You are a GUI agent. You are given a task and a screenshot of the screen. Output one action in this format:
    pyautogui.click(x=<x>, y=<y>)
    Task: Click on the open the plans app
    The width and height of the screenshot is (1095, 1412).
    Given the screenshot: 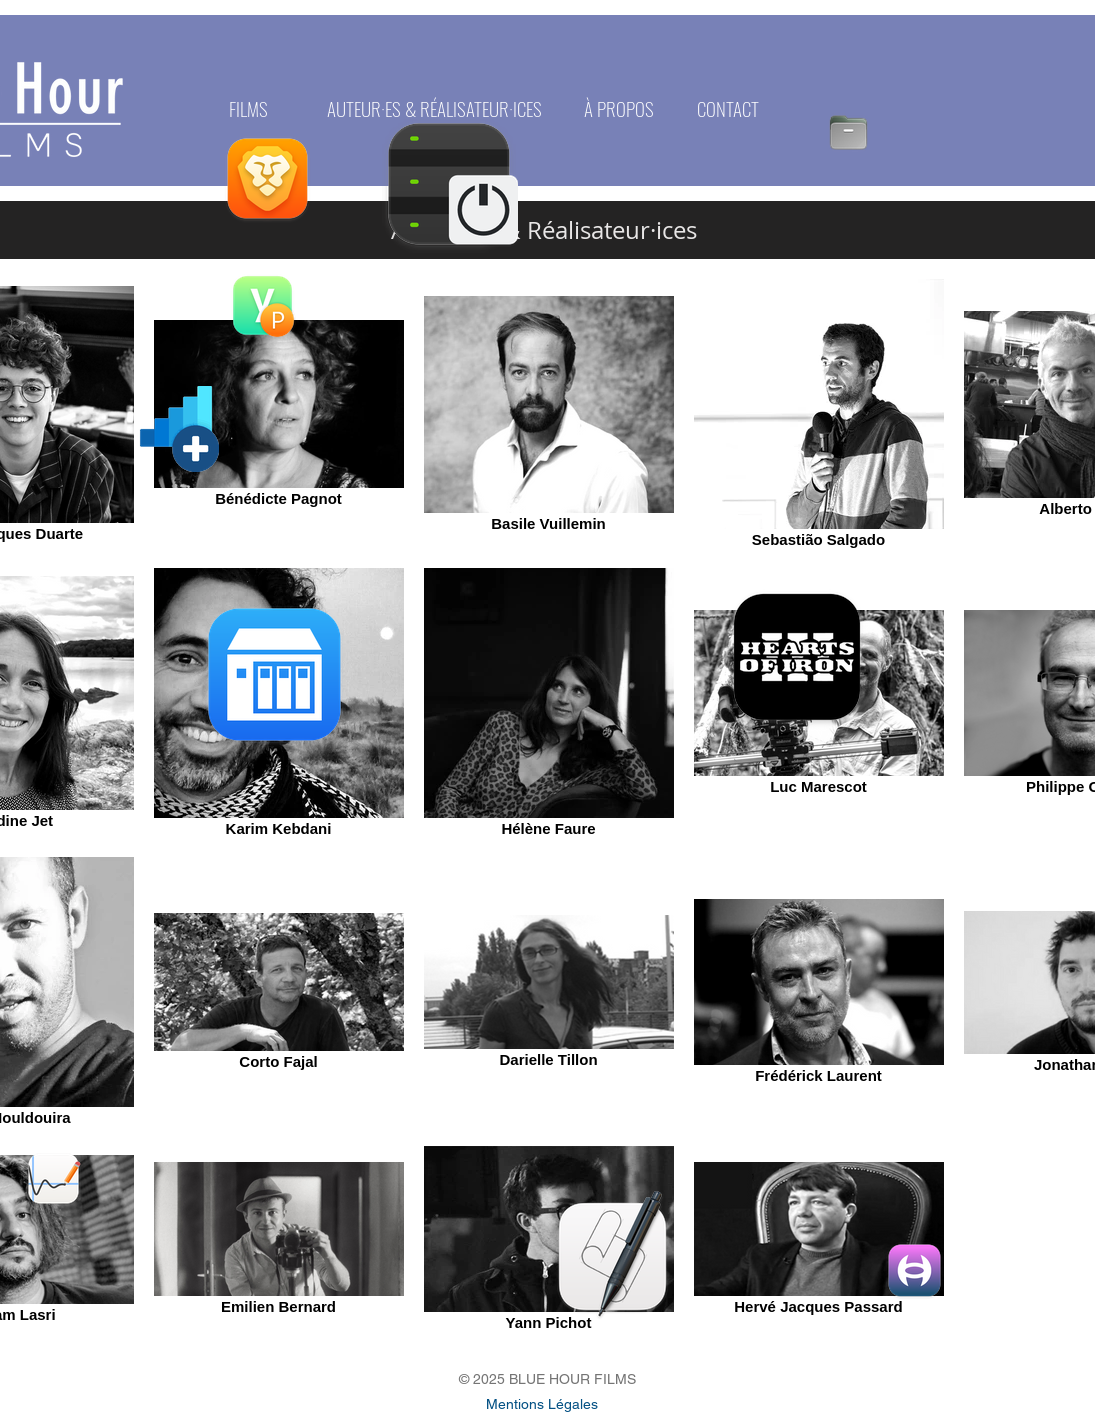 What is the action you would take?
    pyautogui.click(x=176, y=429)
    